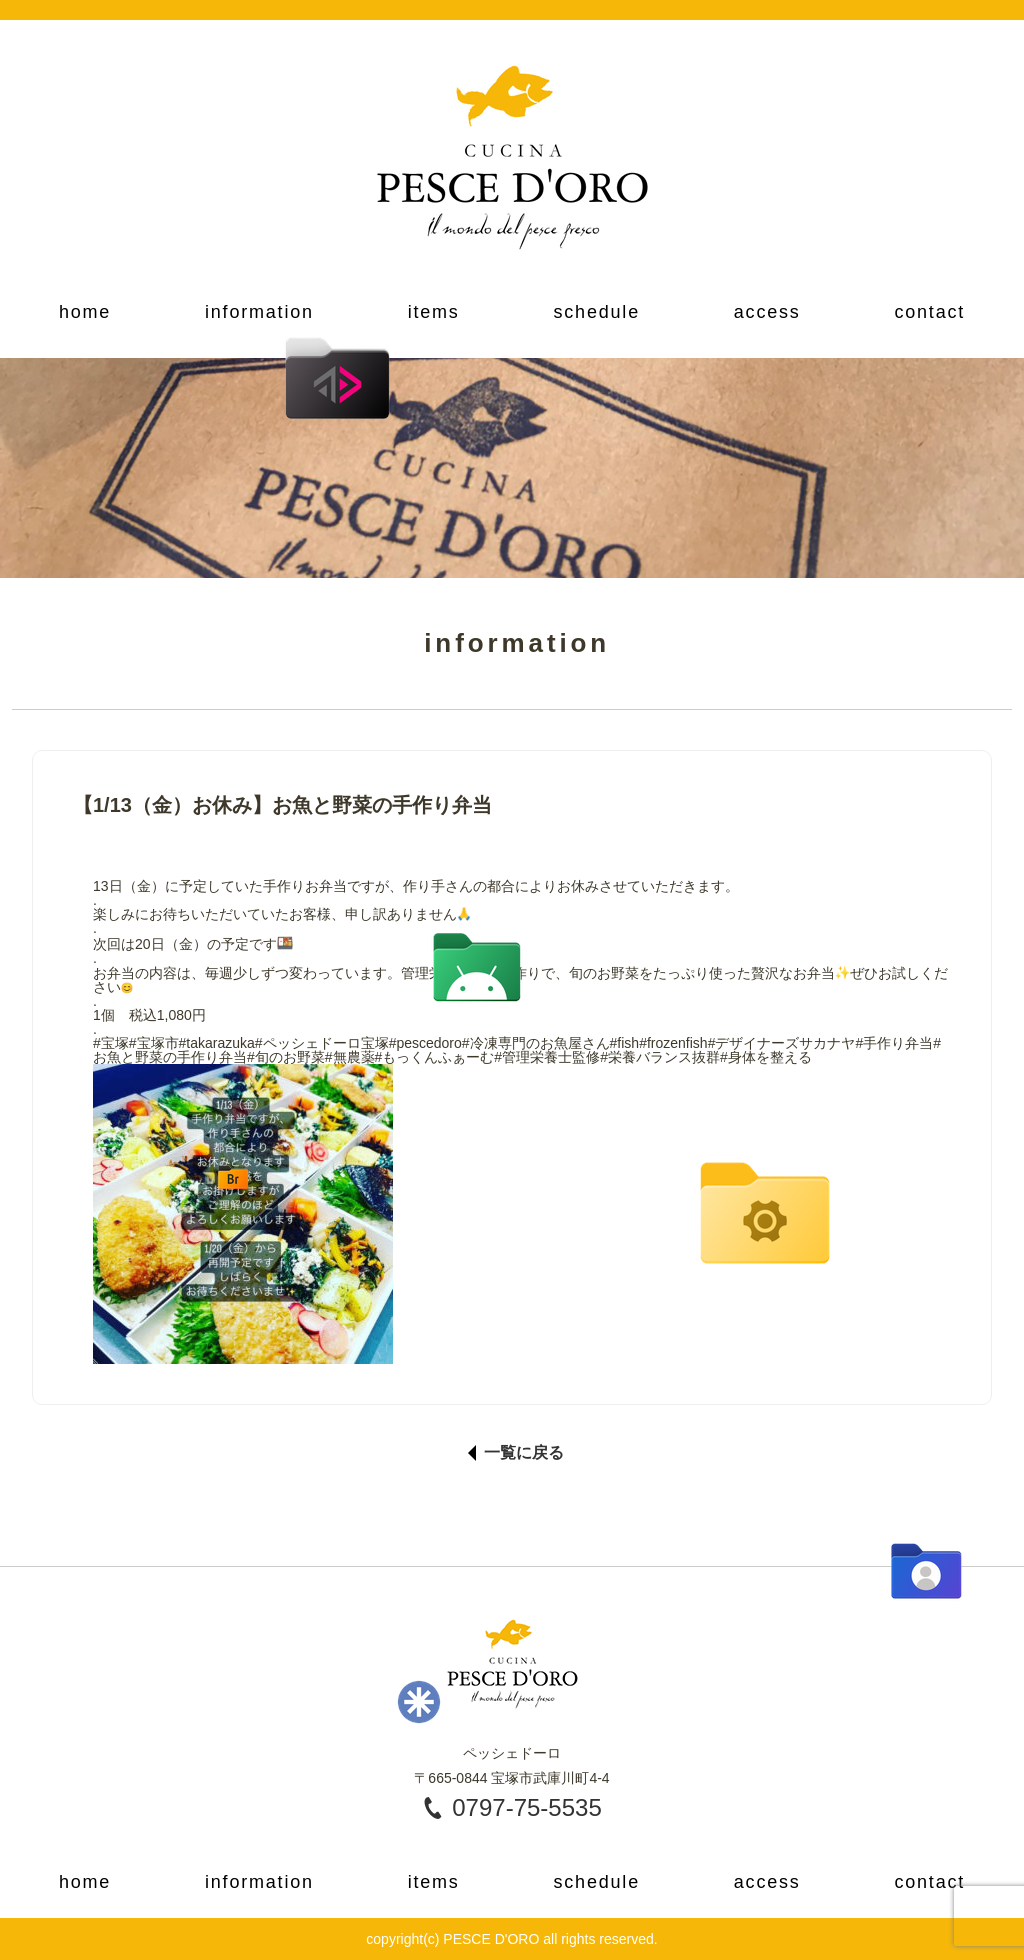 Image resolution: width=1024 pixels, height=1960 pixels. Describe the element at coordinates (476, 969) in the screenshot. I see `open android-related files folder` at that location.